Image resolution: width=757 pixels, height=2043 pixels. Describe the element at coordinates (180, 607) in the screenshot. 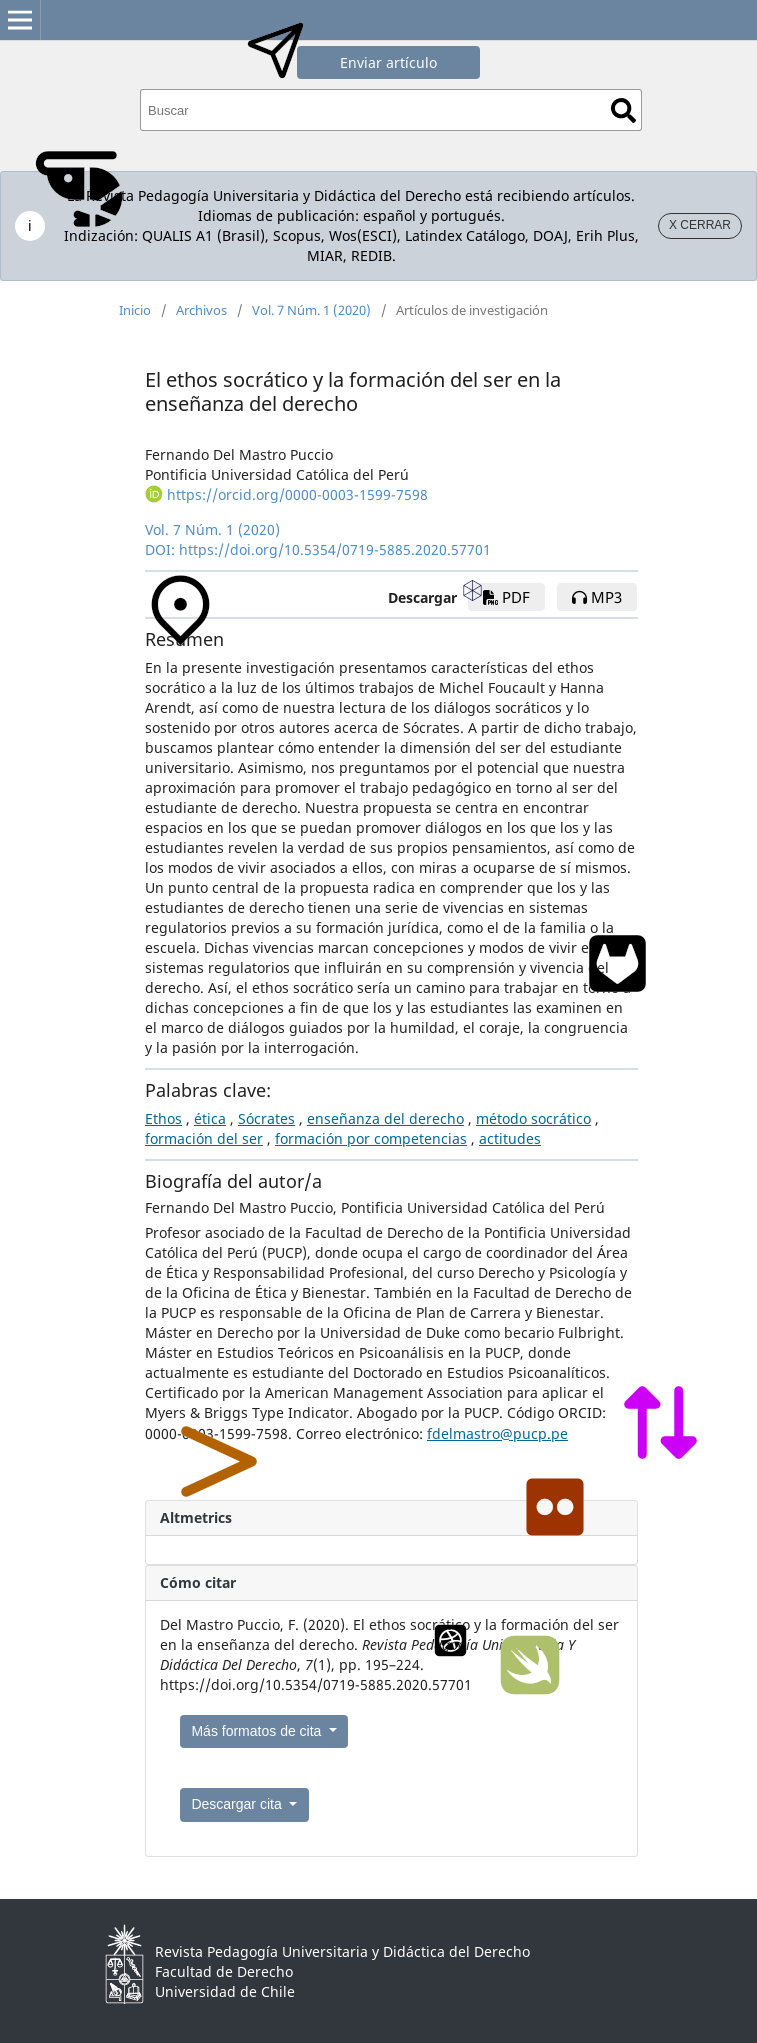

I see `view or select a location on the map` at that location.